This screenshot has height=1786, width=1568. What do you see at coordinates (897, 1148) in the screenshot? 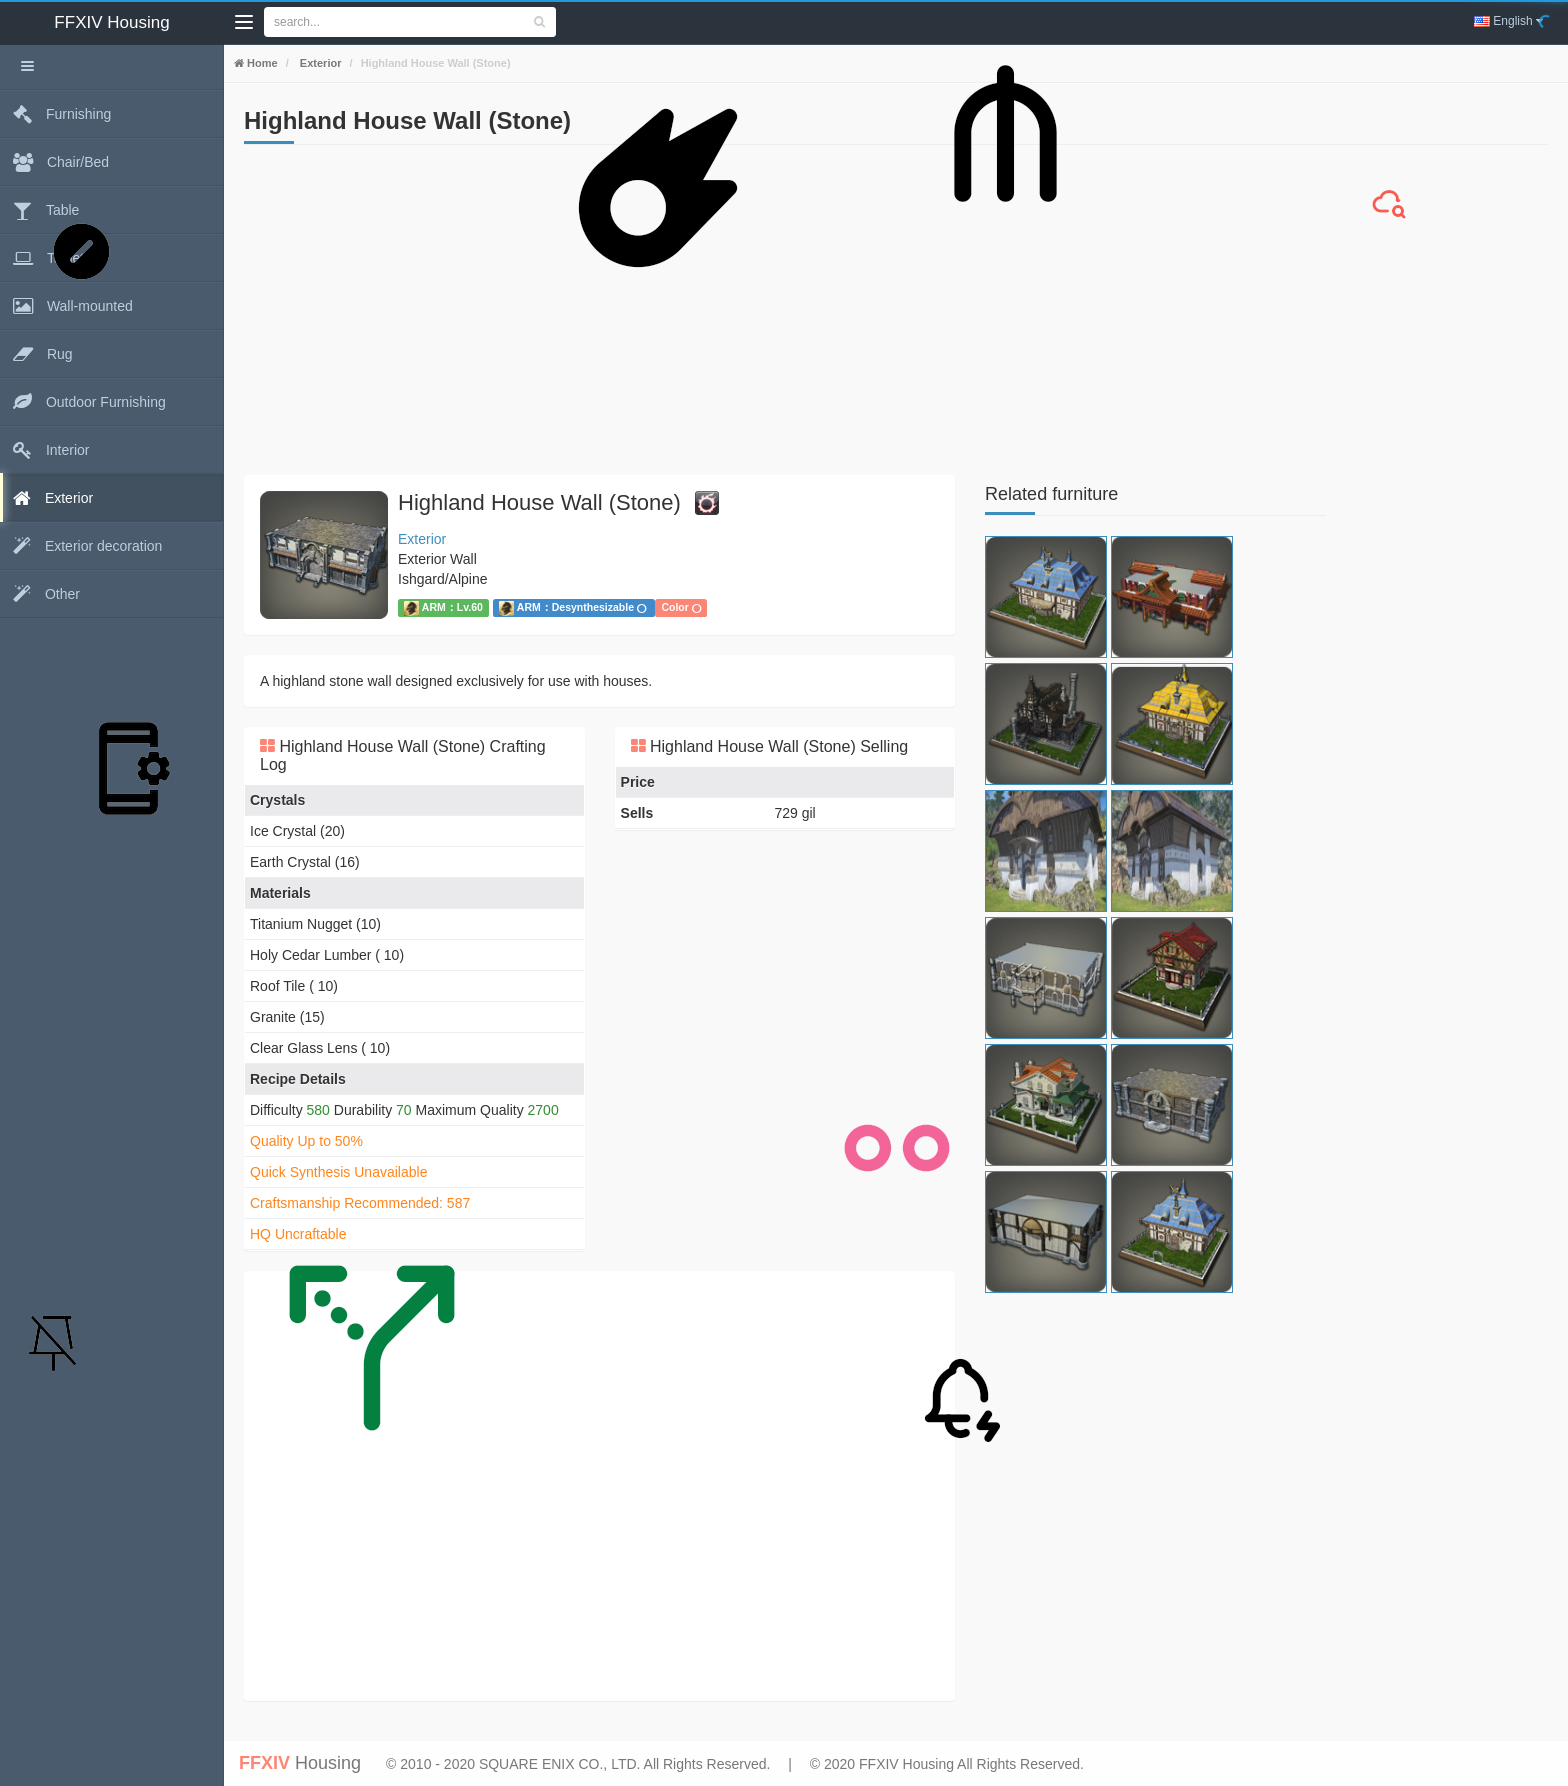
I see `link to flickr photo sharing account` at bounding box center [897, 1148].